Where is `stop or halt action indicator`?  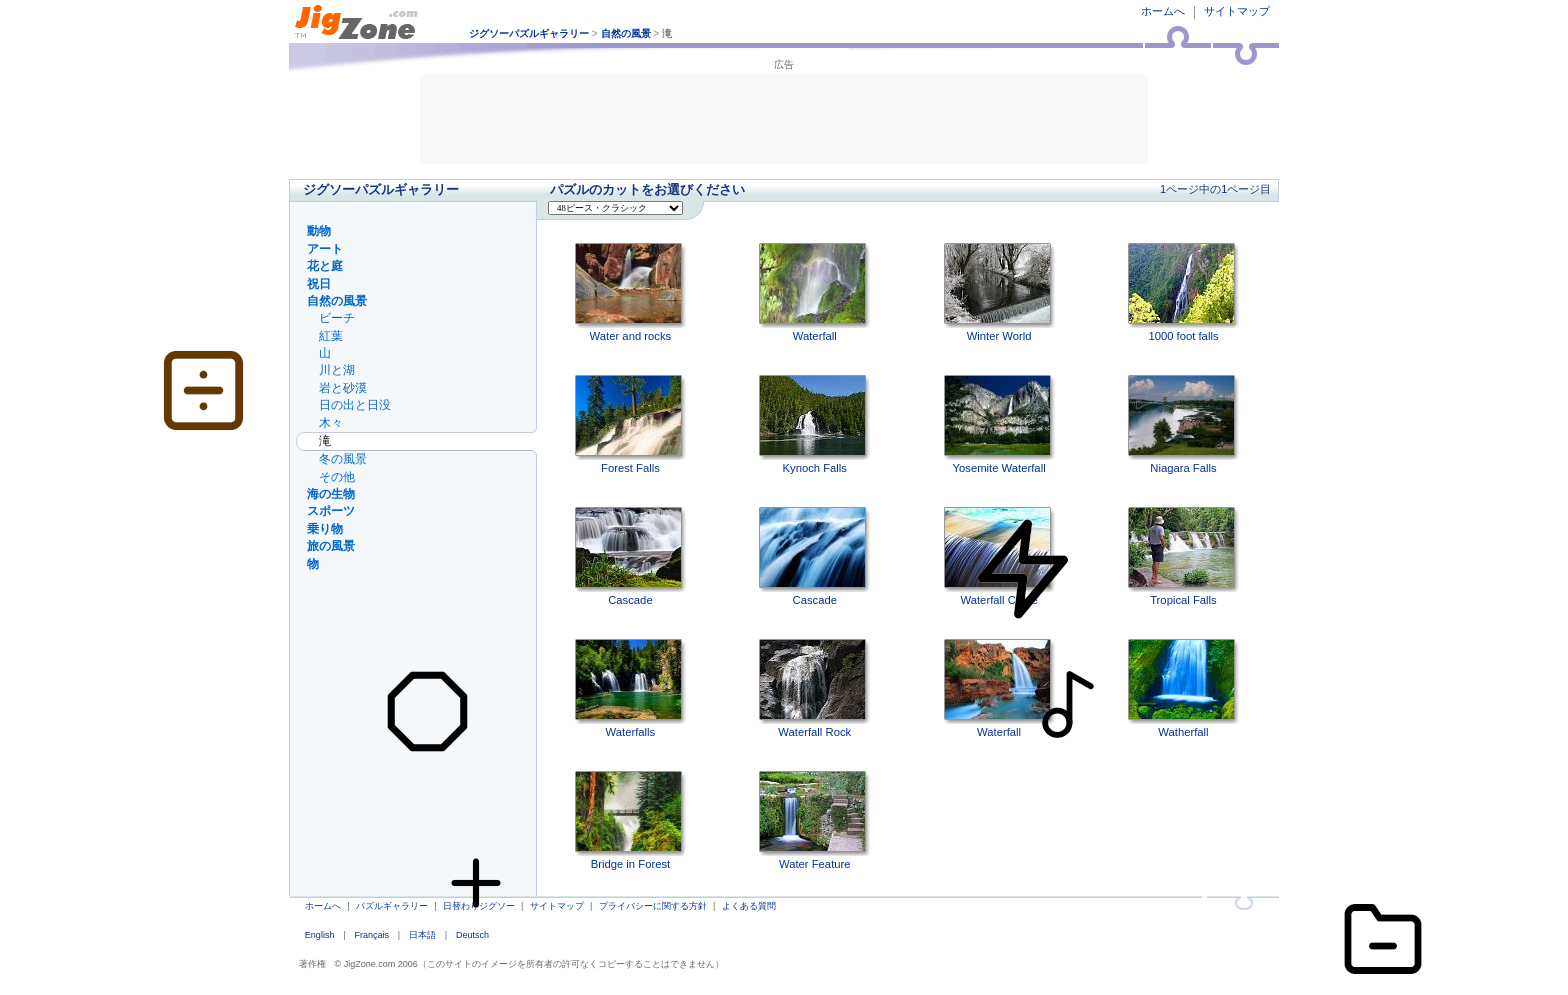
stop or halt action indicator is located at coordinates (427, 711).